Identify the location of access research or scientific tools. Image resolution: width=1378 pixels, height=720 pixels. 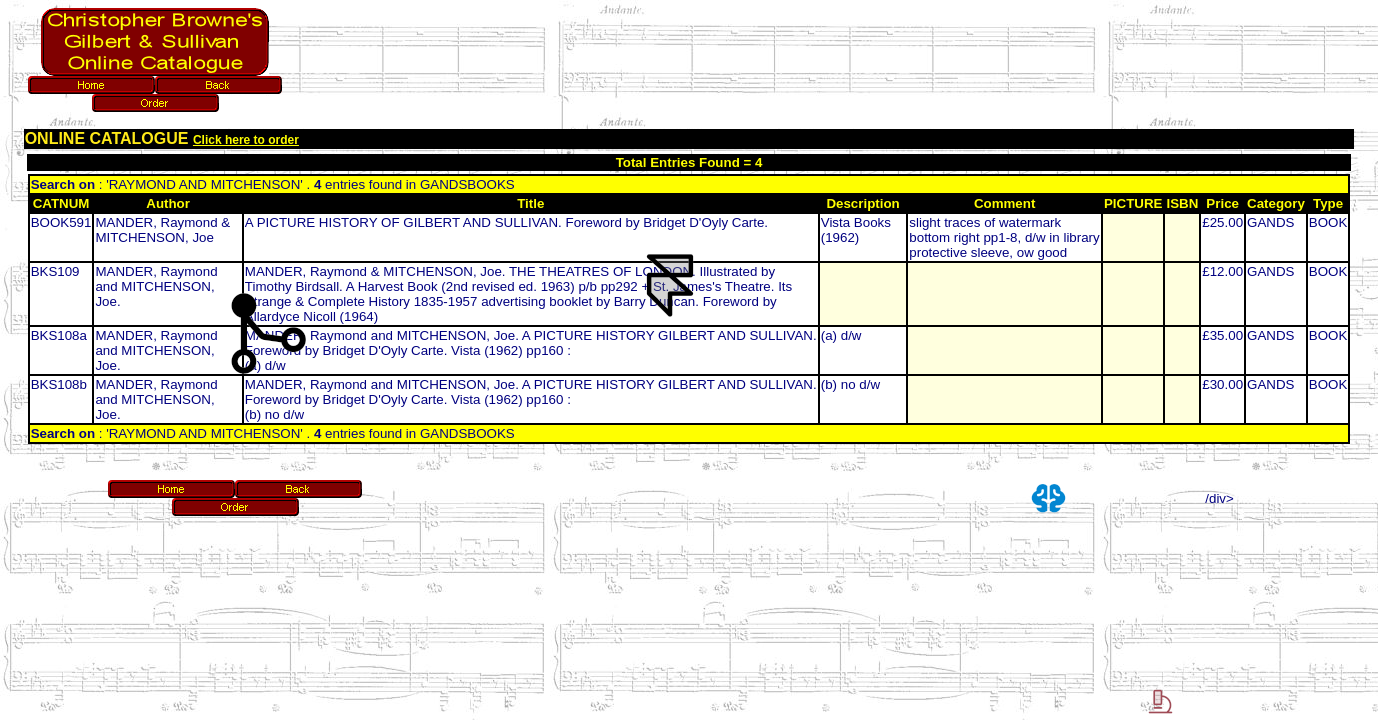
(1160, 702).